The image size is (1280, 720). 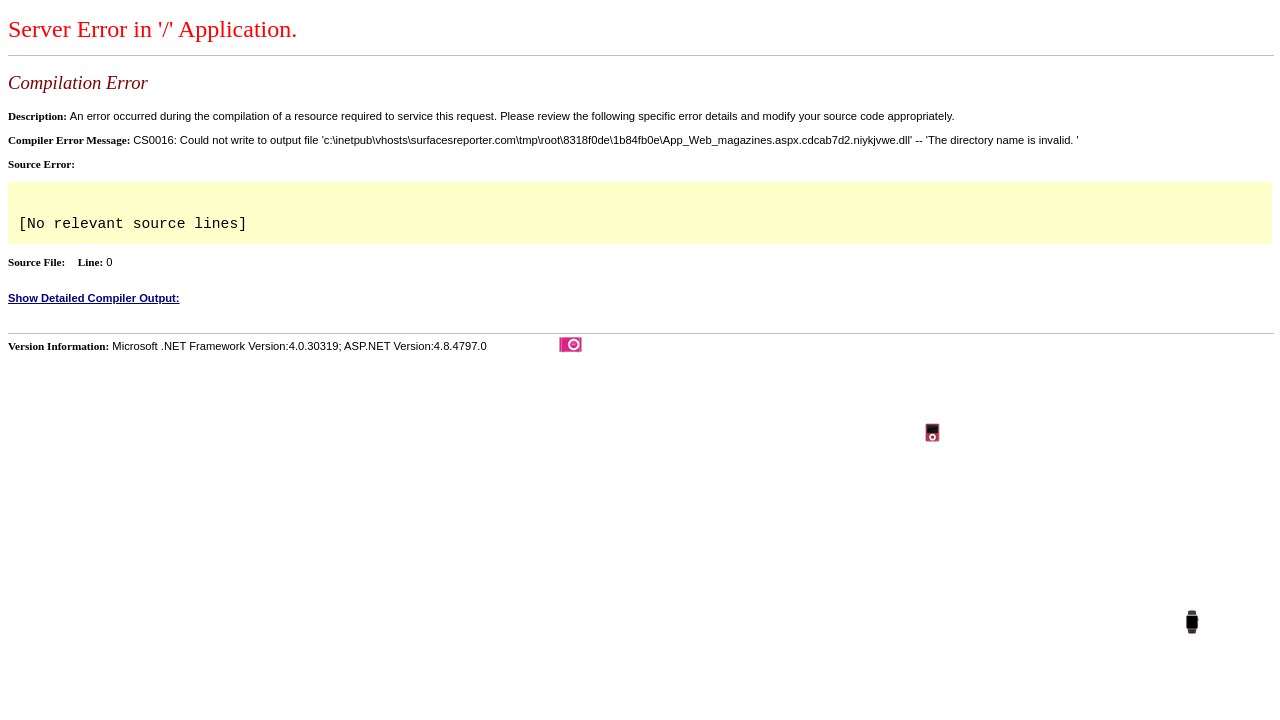 I want to click on indicates a connected iPod nano device, so click(x=932, y=428).